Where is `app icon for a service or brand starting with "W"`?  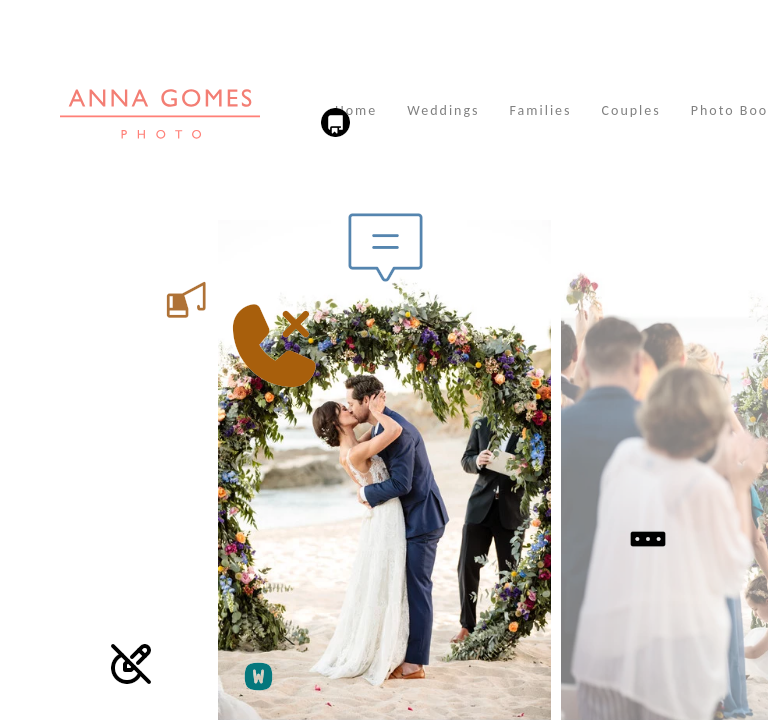
app icon for a service or brand starting with "W" is located at coordinates (258, 676).